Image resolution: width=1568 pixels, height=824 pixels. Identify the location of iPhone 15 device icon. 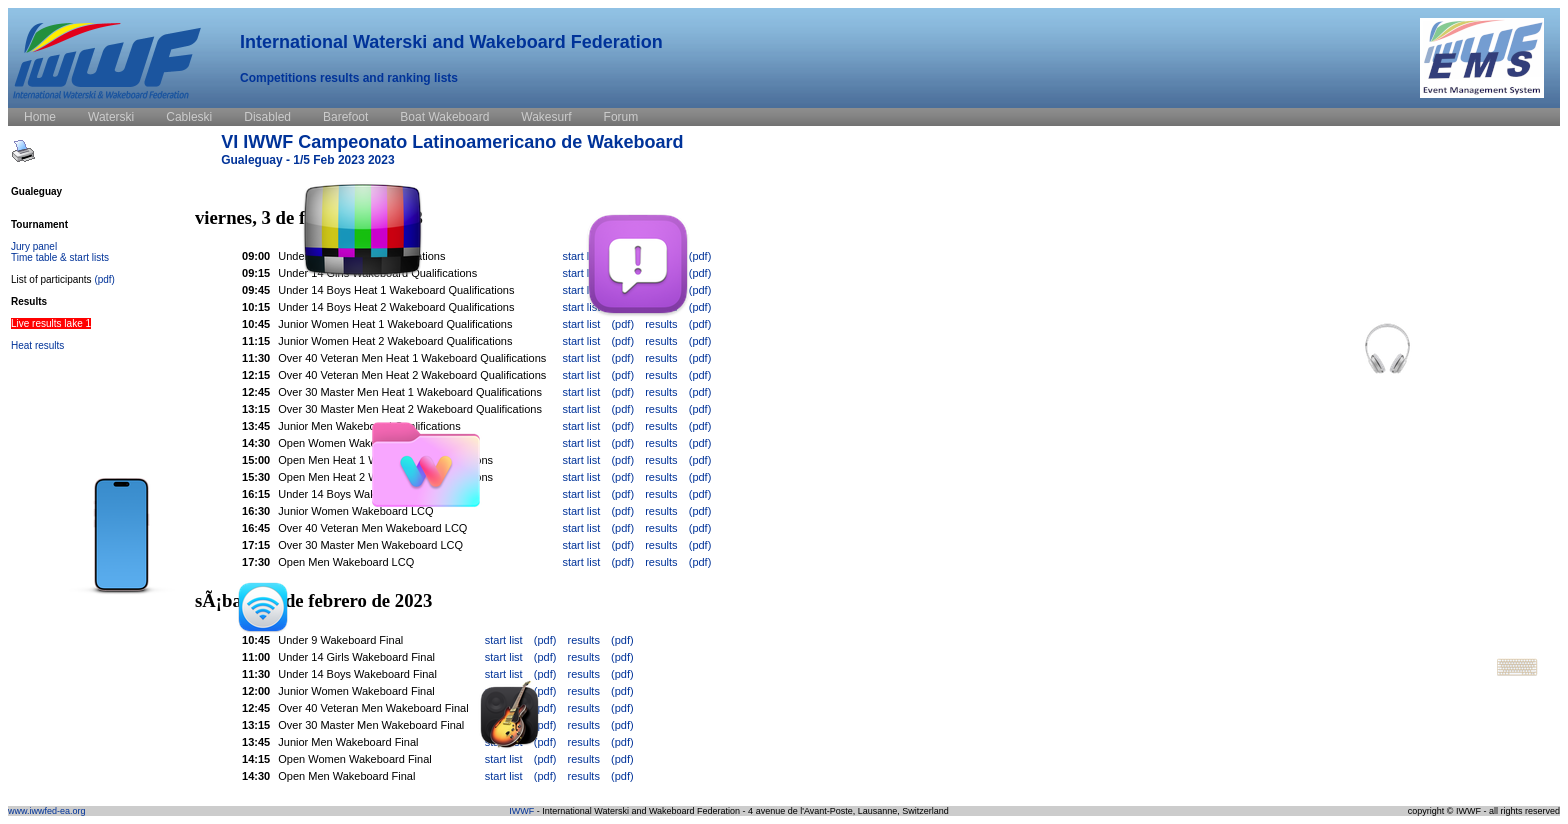
(121, 536).